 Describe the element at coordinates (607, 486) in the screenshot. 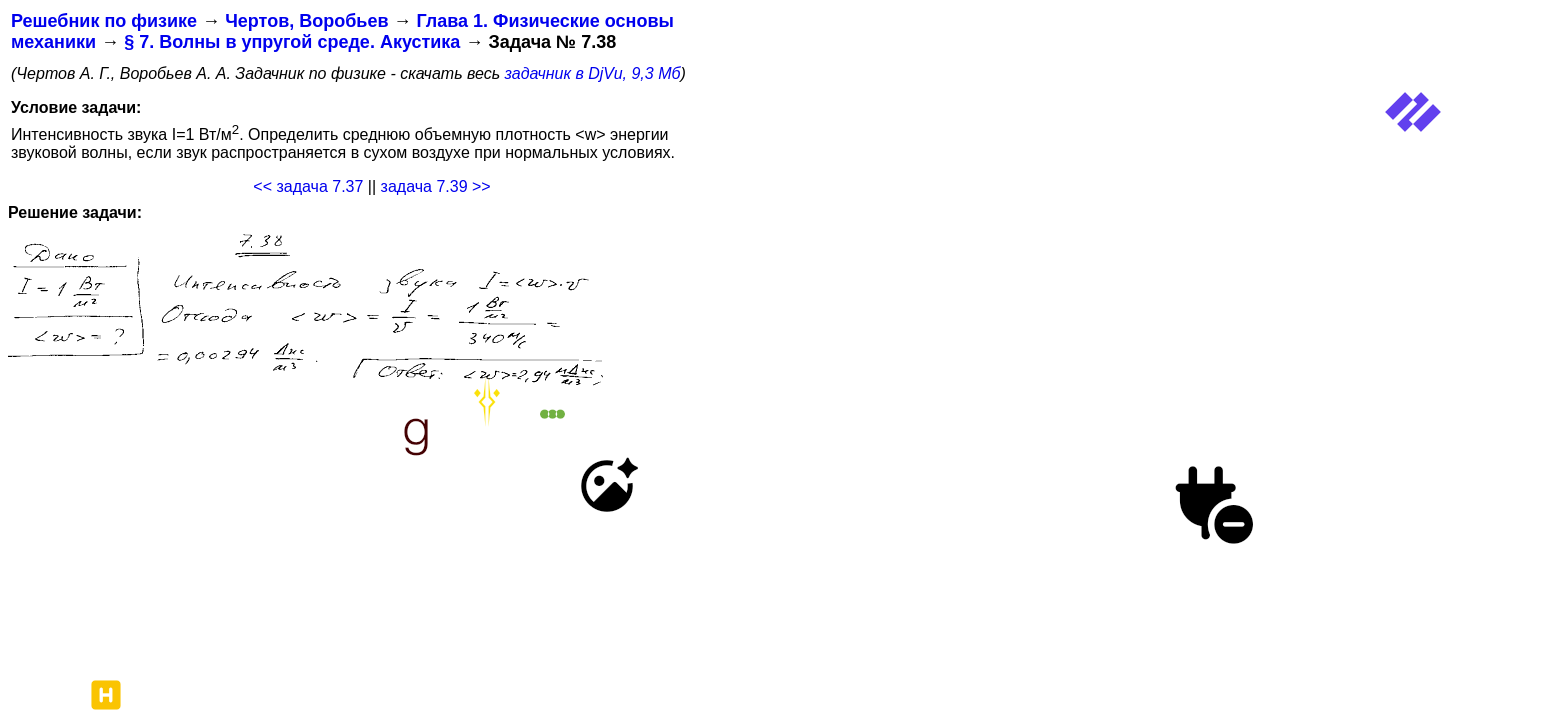

I see `generate ai-enhanced image` at that location.